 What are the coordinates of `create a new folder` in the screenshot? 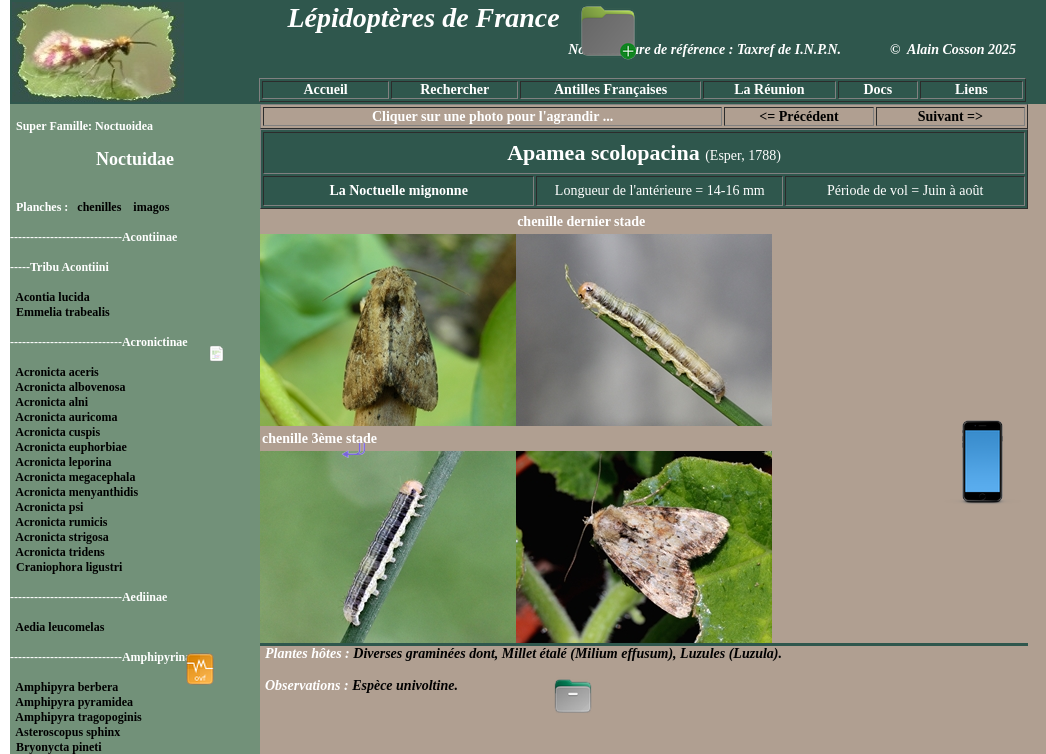 It's located at (608, 31).